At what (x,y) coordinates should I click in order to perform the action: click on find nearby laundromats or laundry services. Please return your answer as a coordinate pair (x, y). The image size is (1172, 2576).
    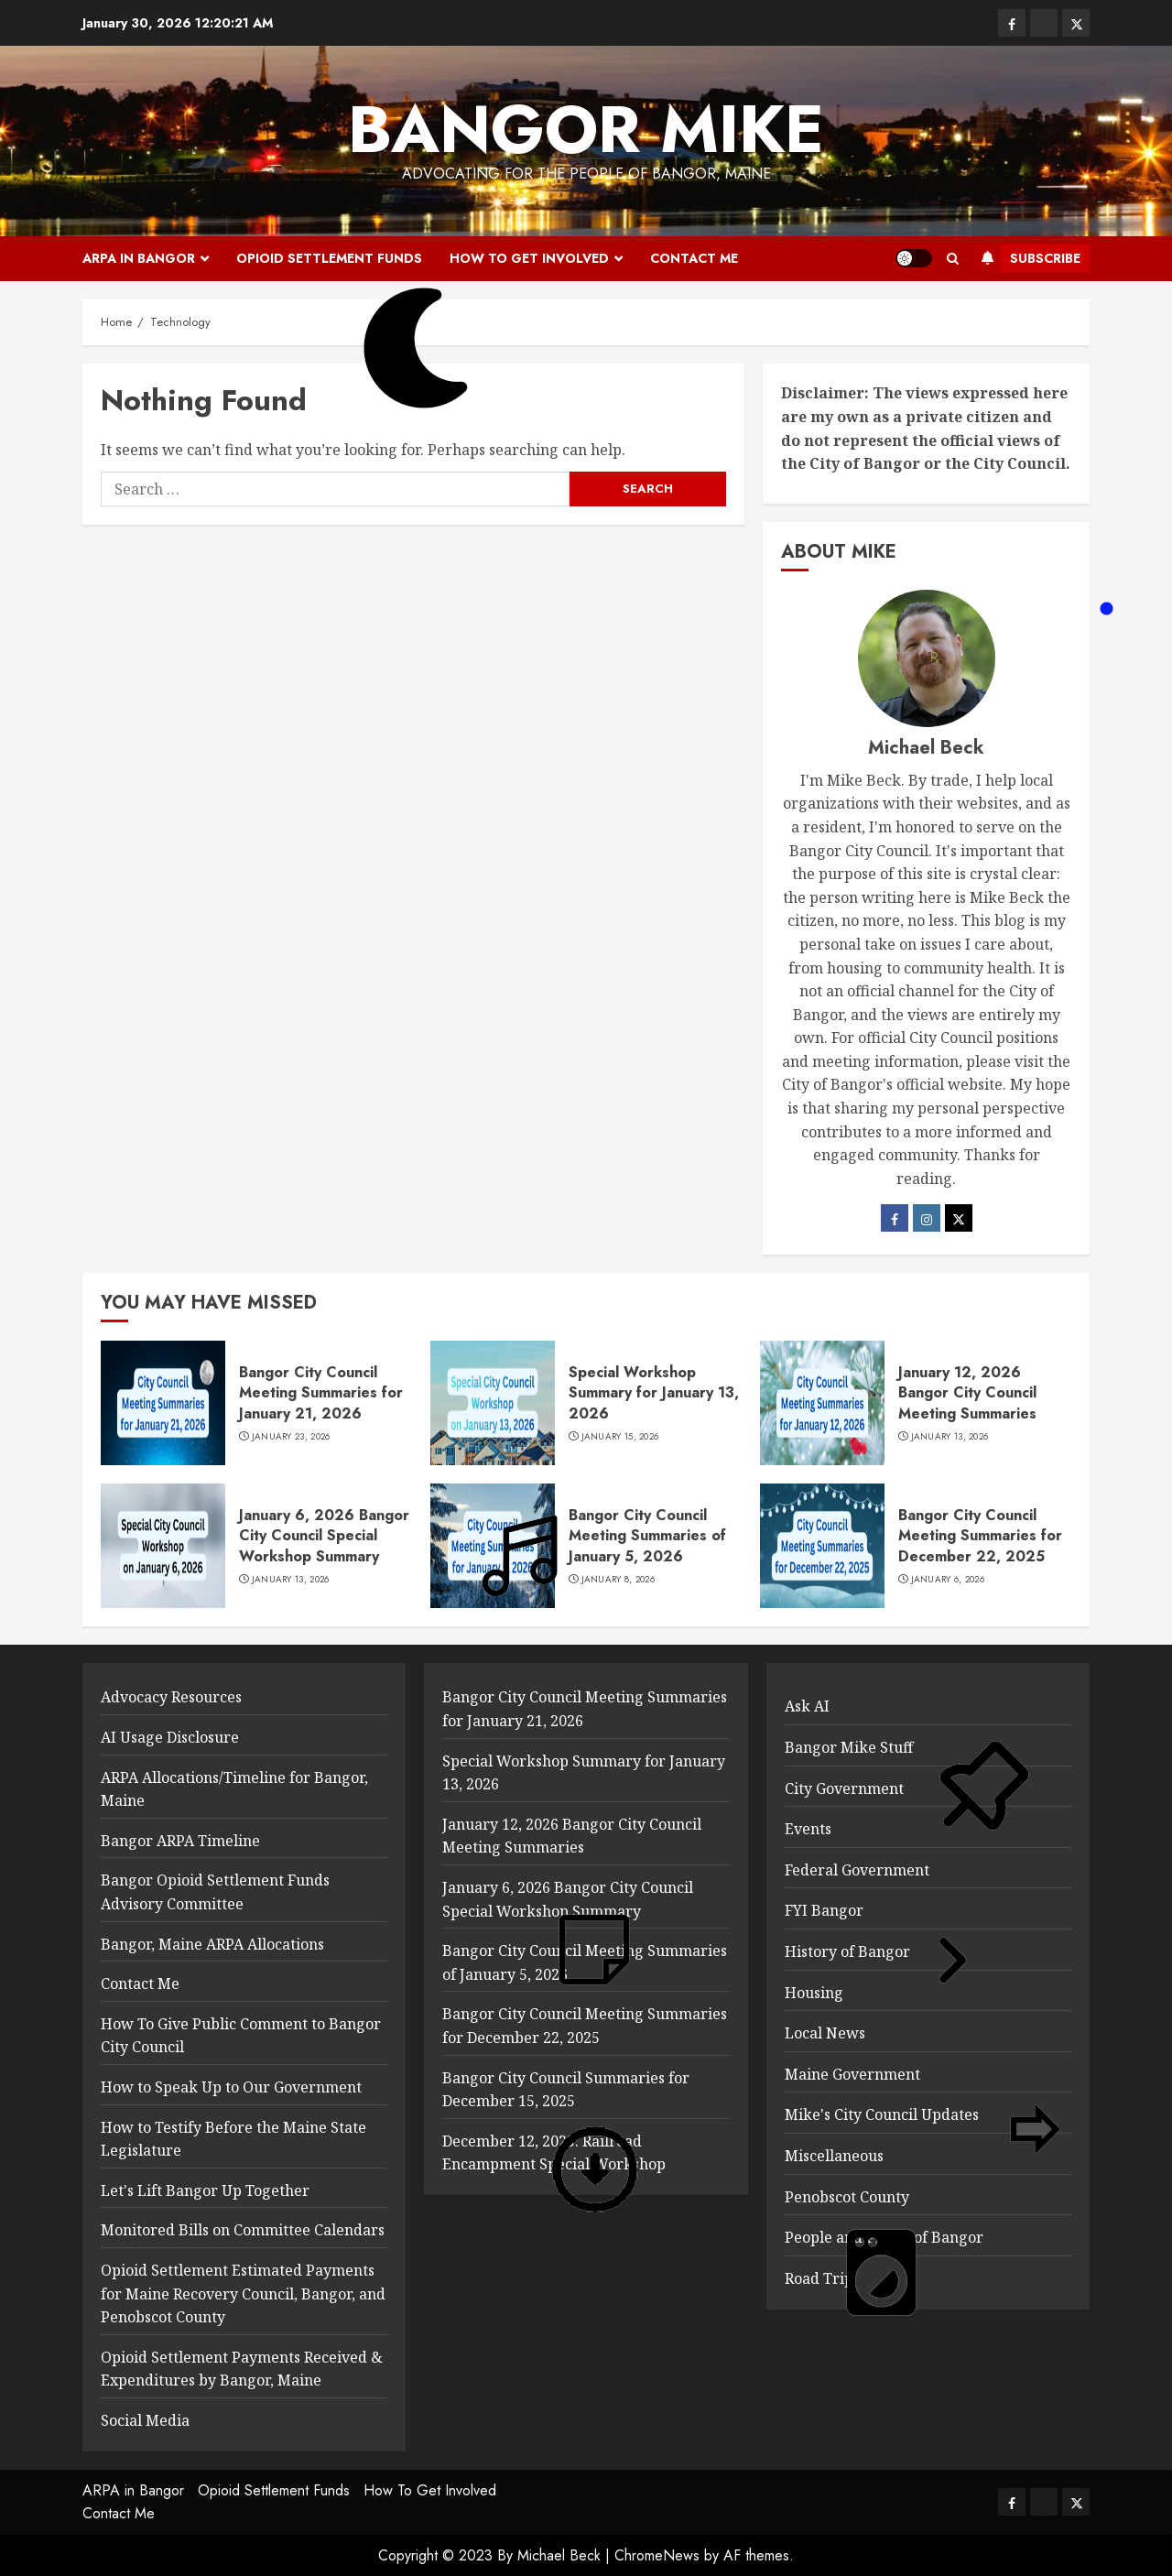
    Looking at the image, I should click on (881, 2272).